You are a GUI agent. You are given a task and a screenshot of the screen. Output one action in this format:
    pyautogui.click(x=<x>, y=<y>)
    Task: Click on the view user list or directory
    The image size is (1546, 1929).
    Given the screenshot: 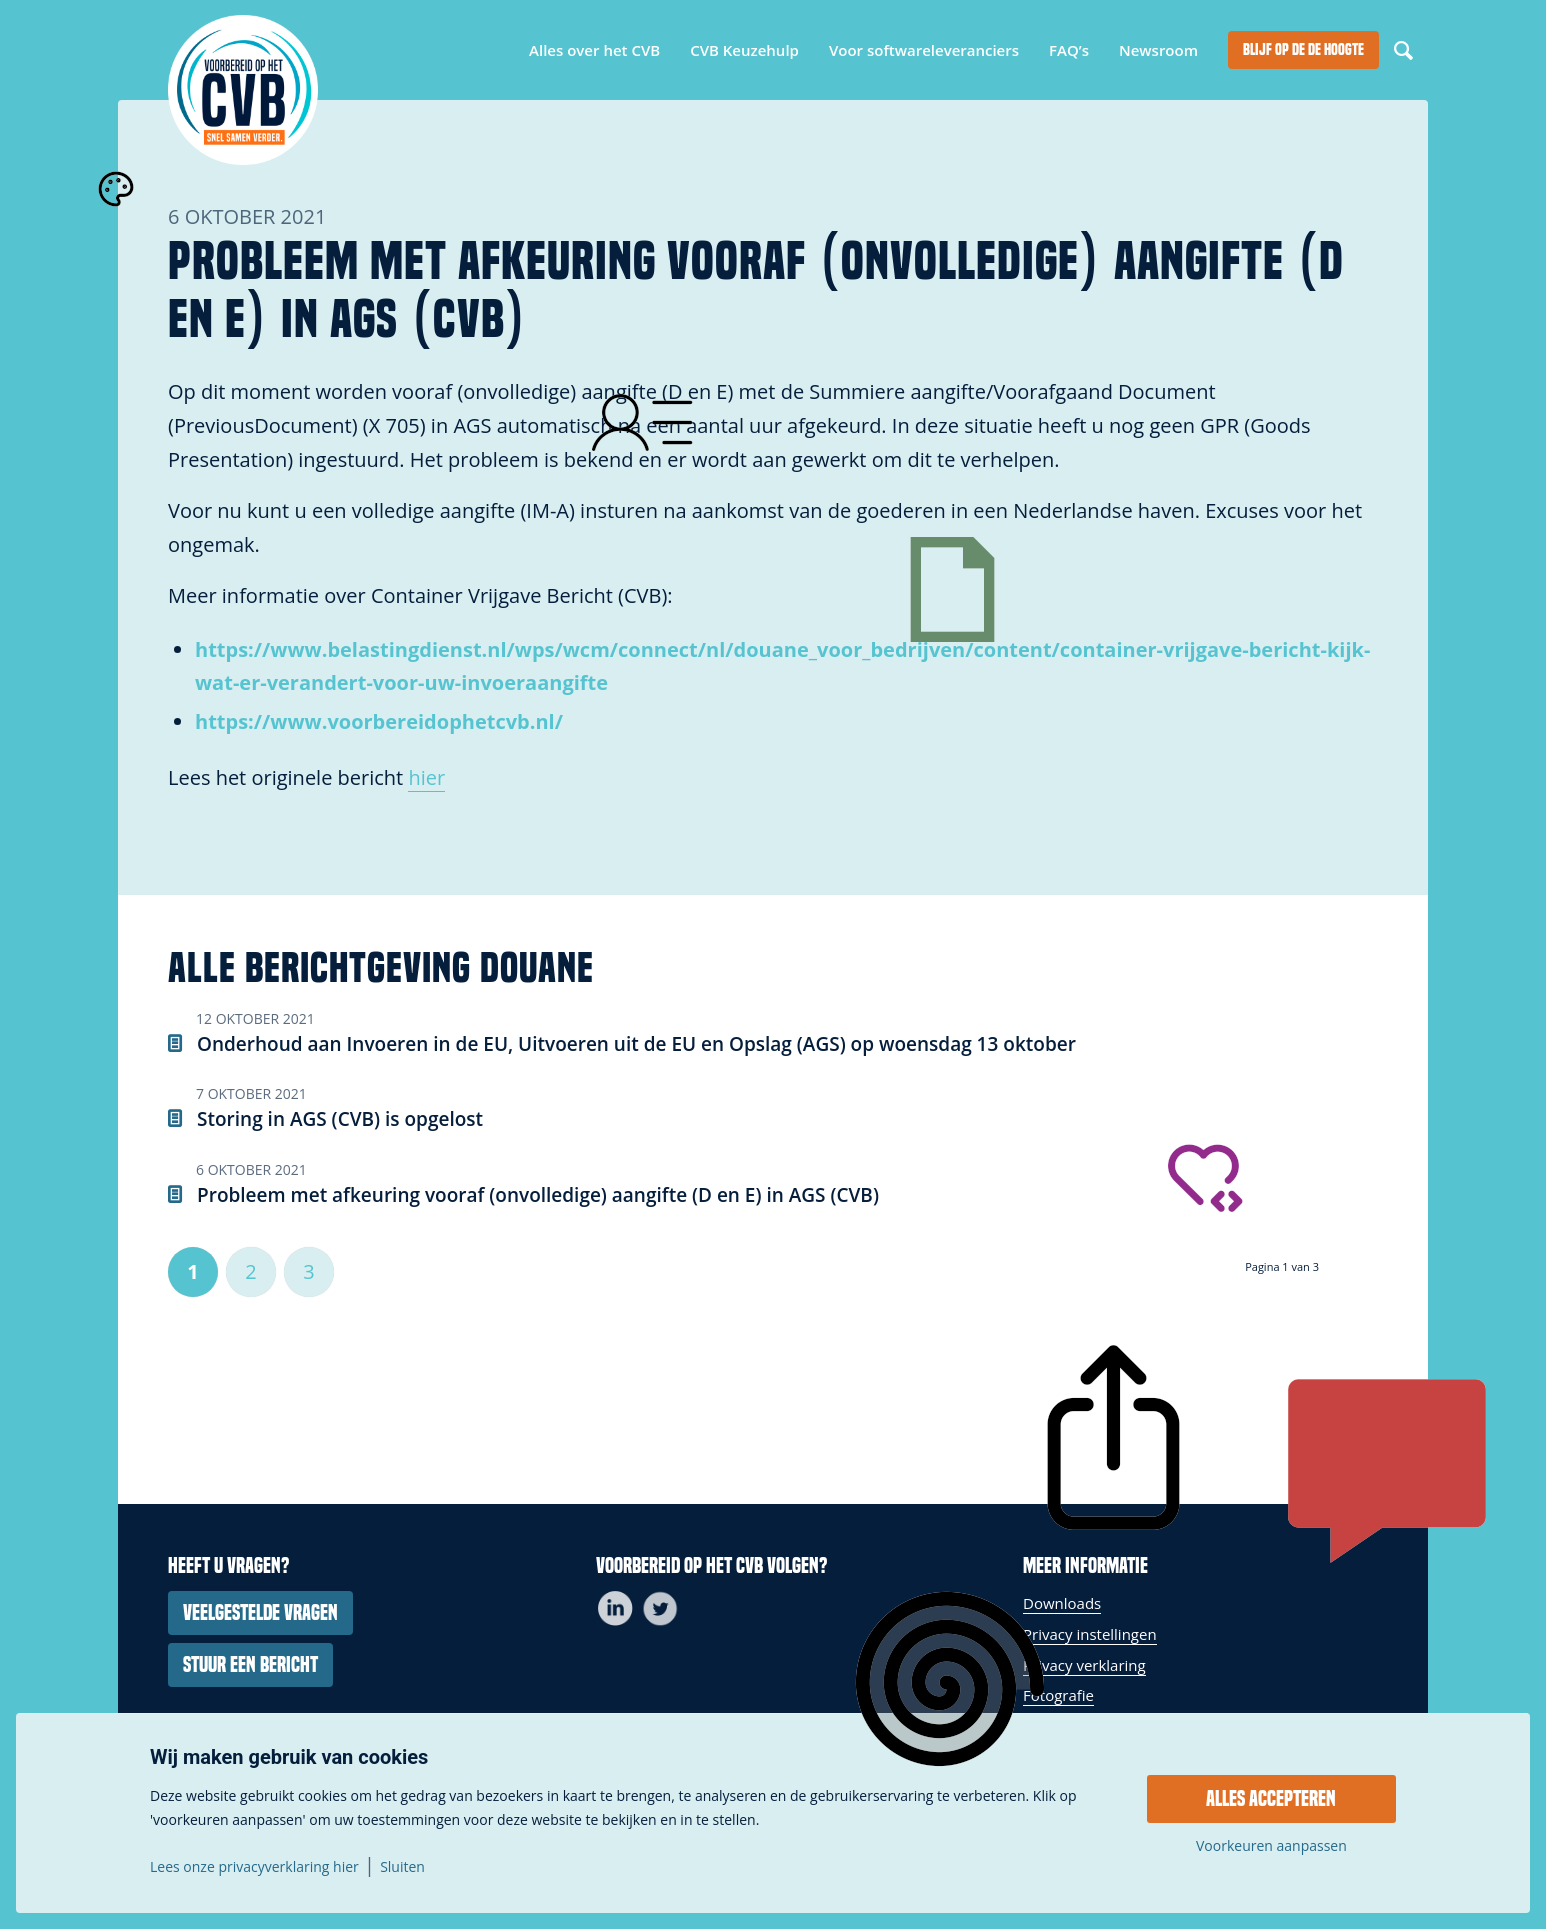 What is the action you would take?
    pyautogui.click(x=640, y=422)
    